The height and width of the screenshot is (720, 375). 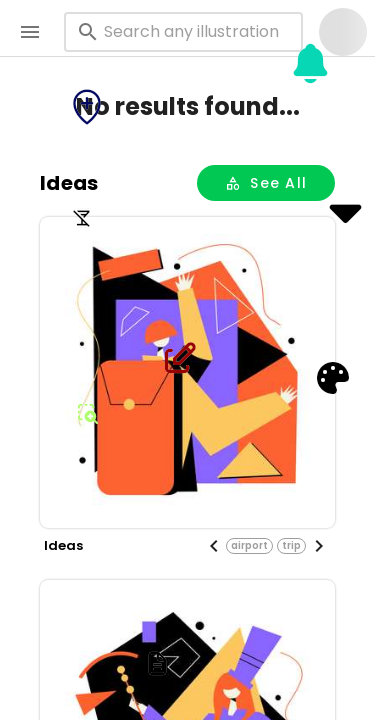 What do you see at coordinates (157, 663) in the screenshot?
I see `view document or text file` at bounding box center [157, 663].